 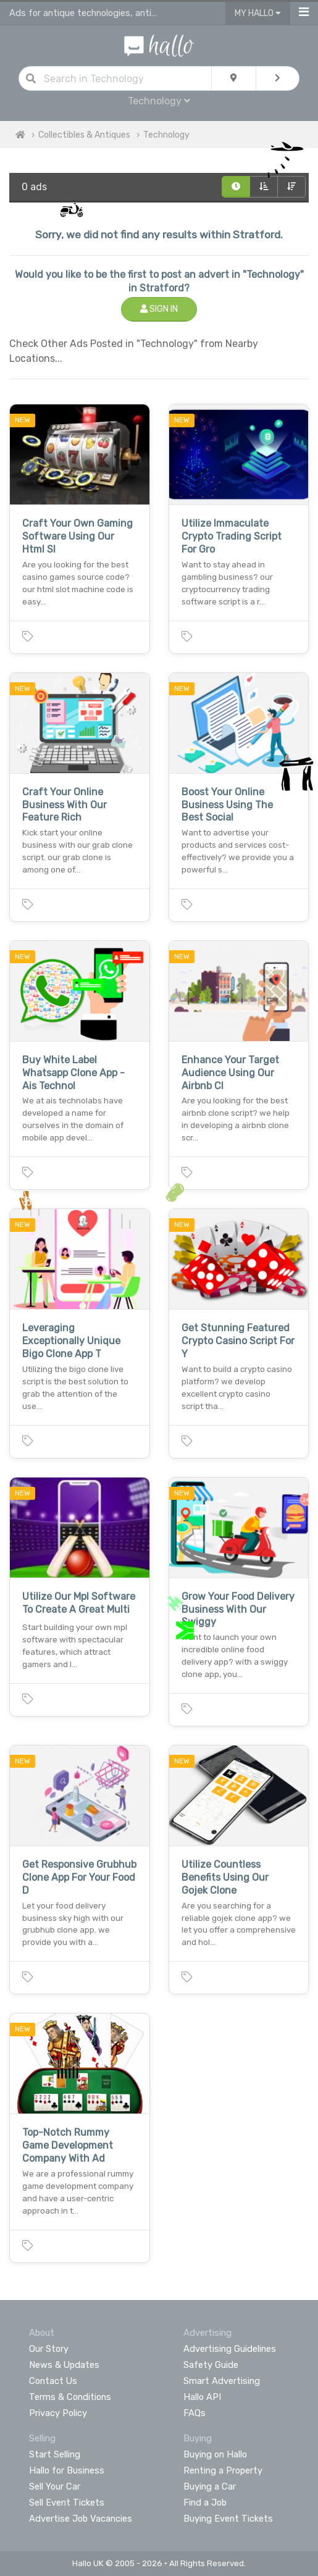 What do you see at coordinates (185, 1630) in the screenshot?
I see `select south africa as country or region` at bounding box center [185, 1630].